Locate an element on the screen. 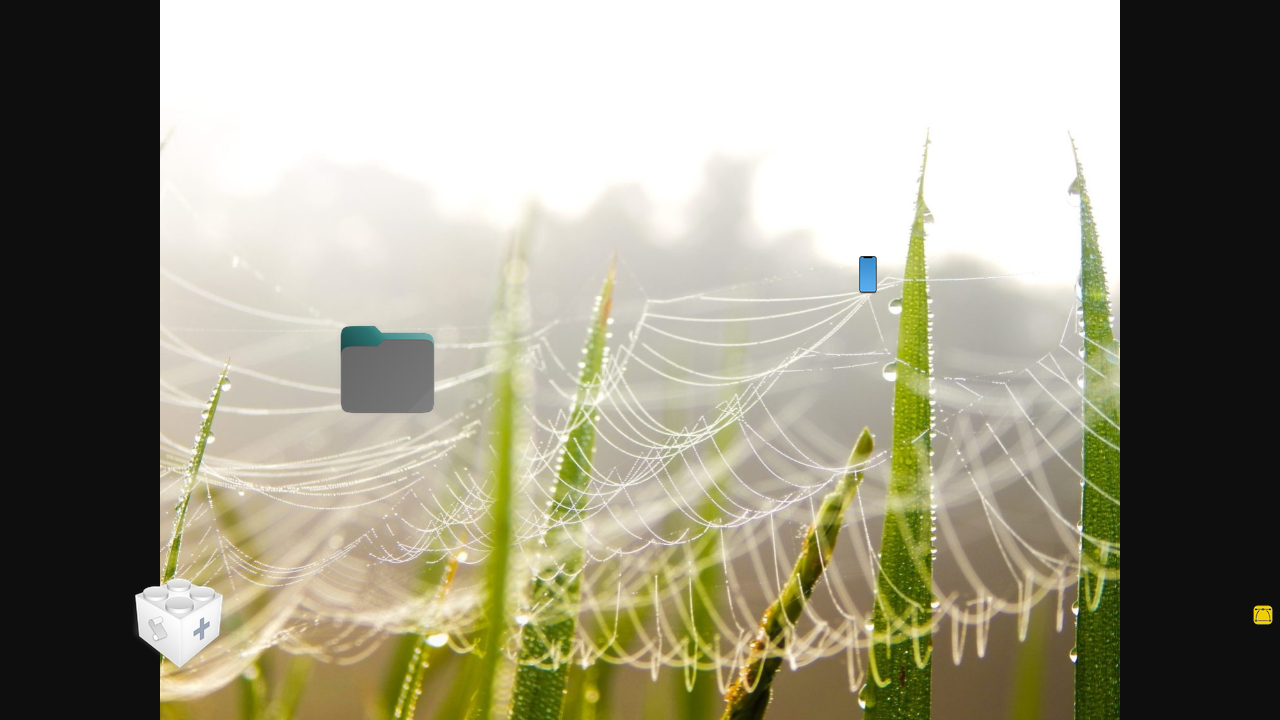 This screenshot has width=1280, height=720. access shape style library in iMovie is located at coordinates (1263, 615).